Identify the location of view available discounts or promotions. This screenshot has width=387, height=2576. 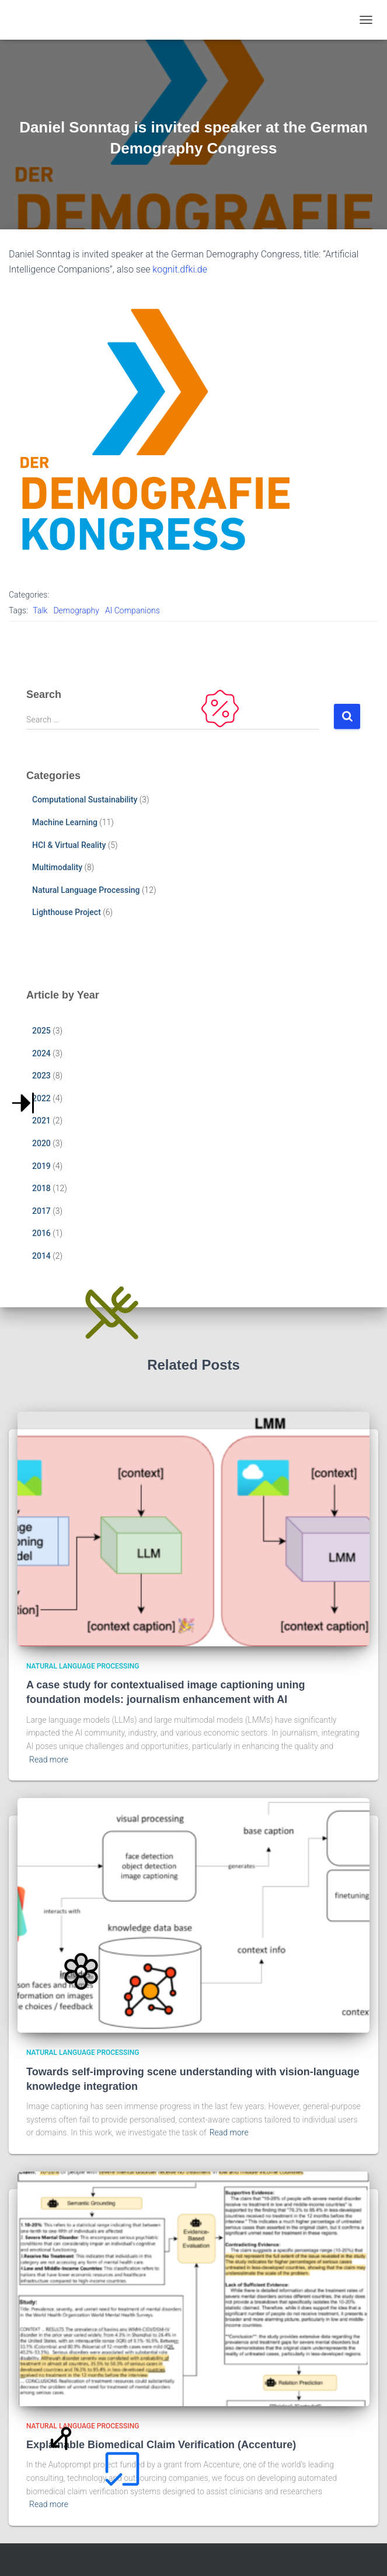
(220, 708).